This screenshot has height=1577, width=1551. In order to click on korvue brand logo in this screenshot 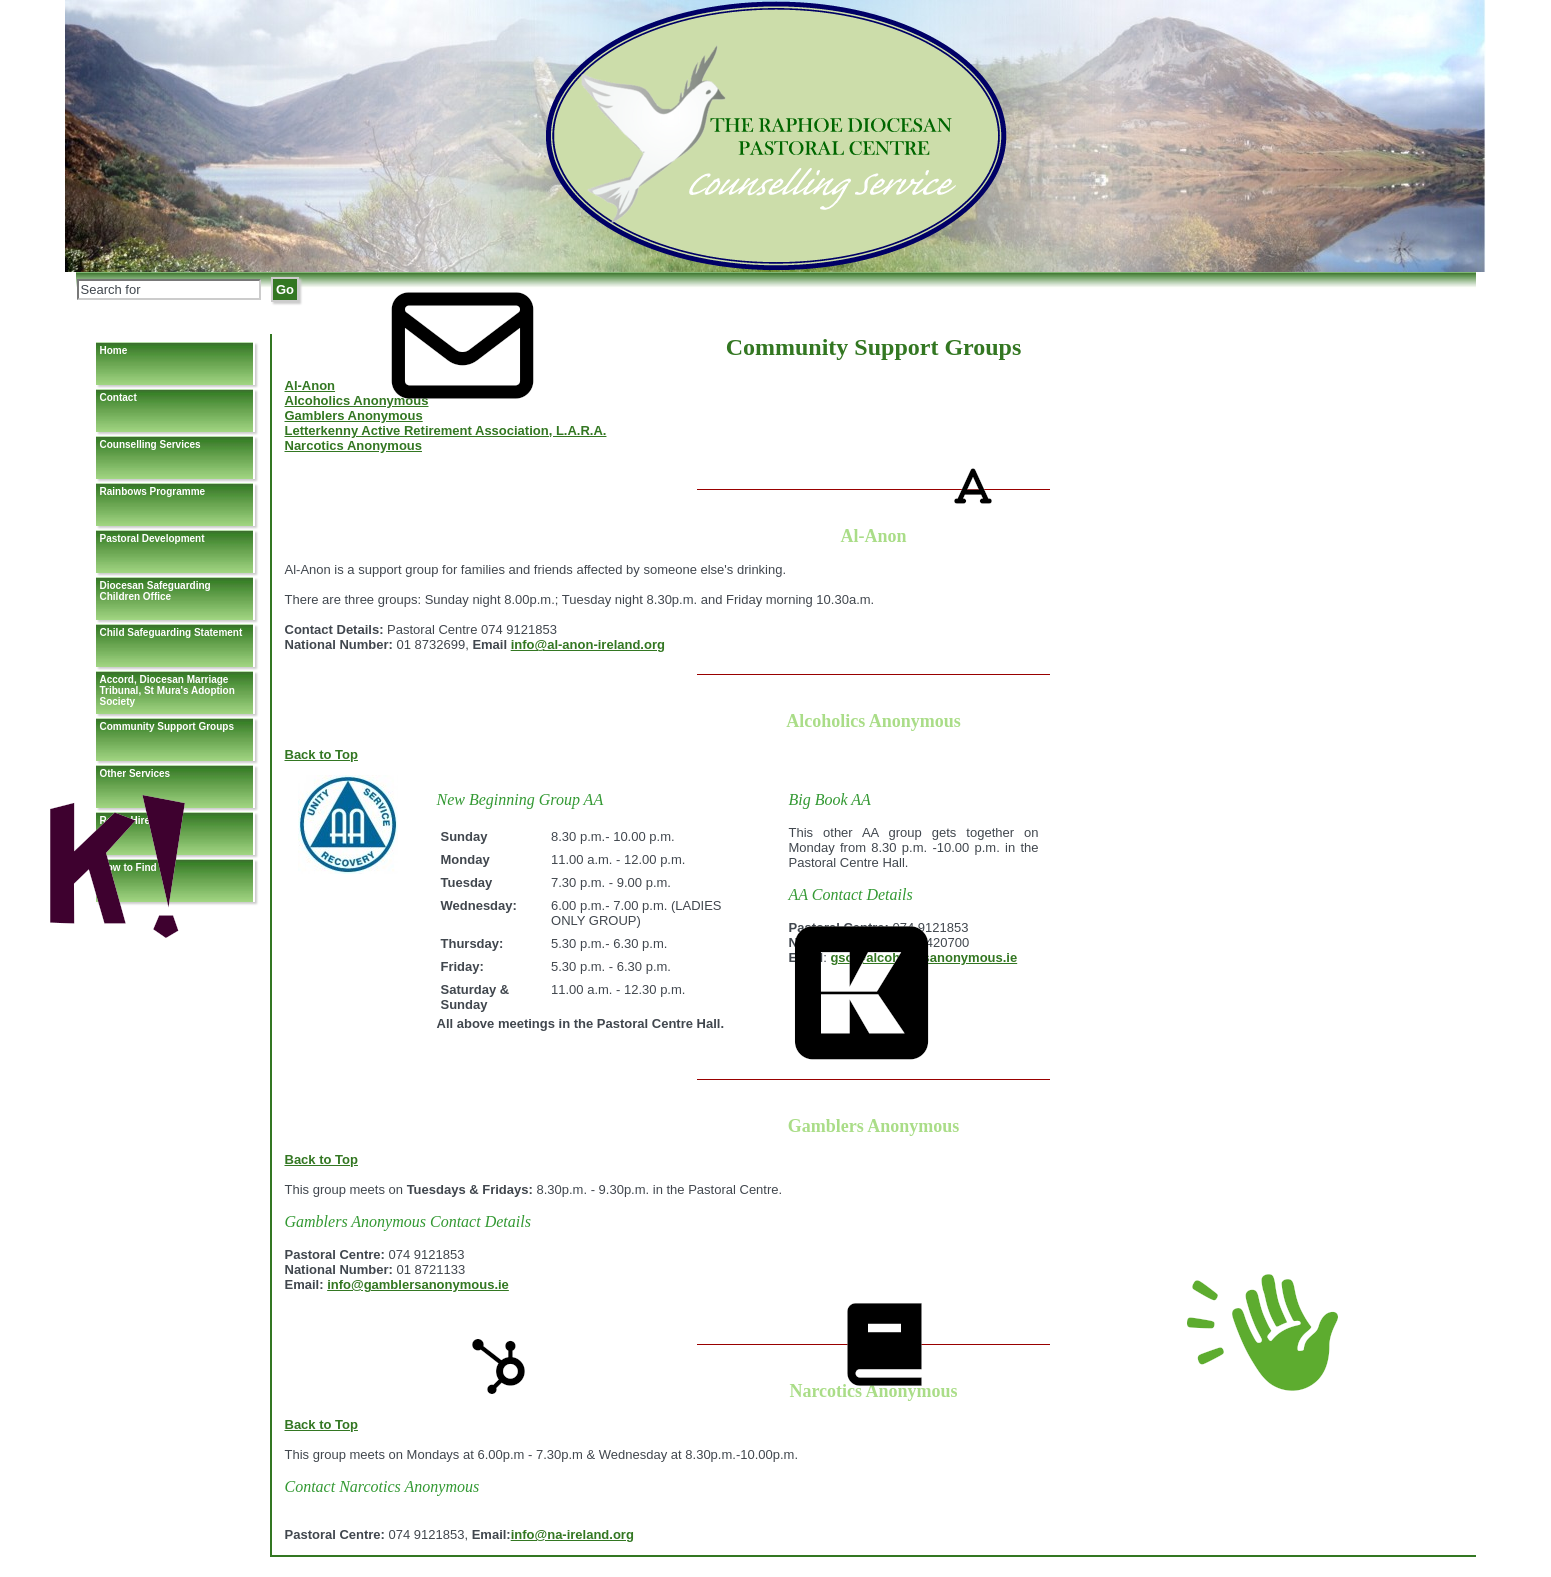, I will do `click(861, 992)`.